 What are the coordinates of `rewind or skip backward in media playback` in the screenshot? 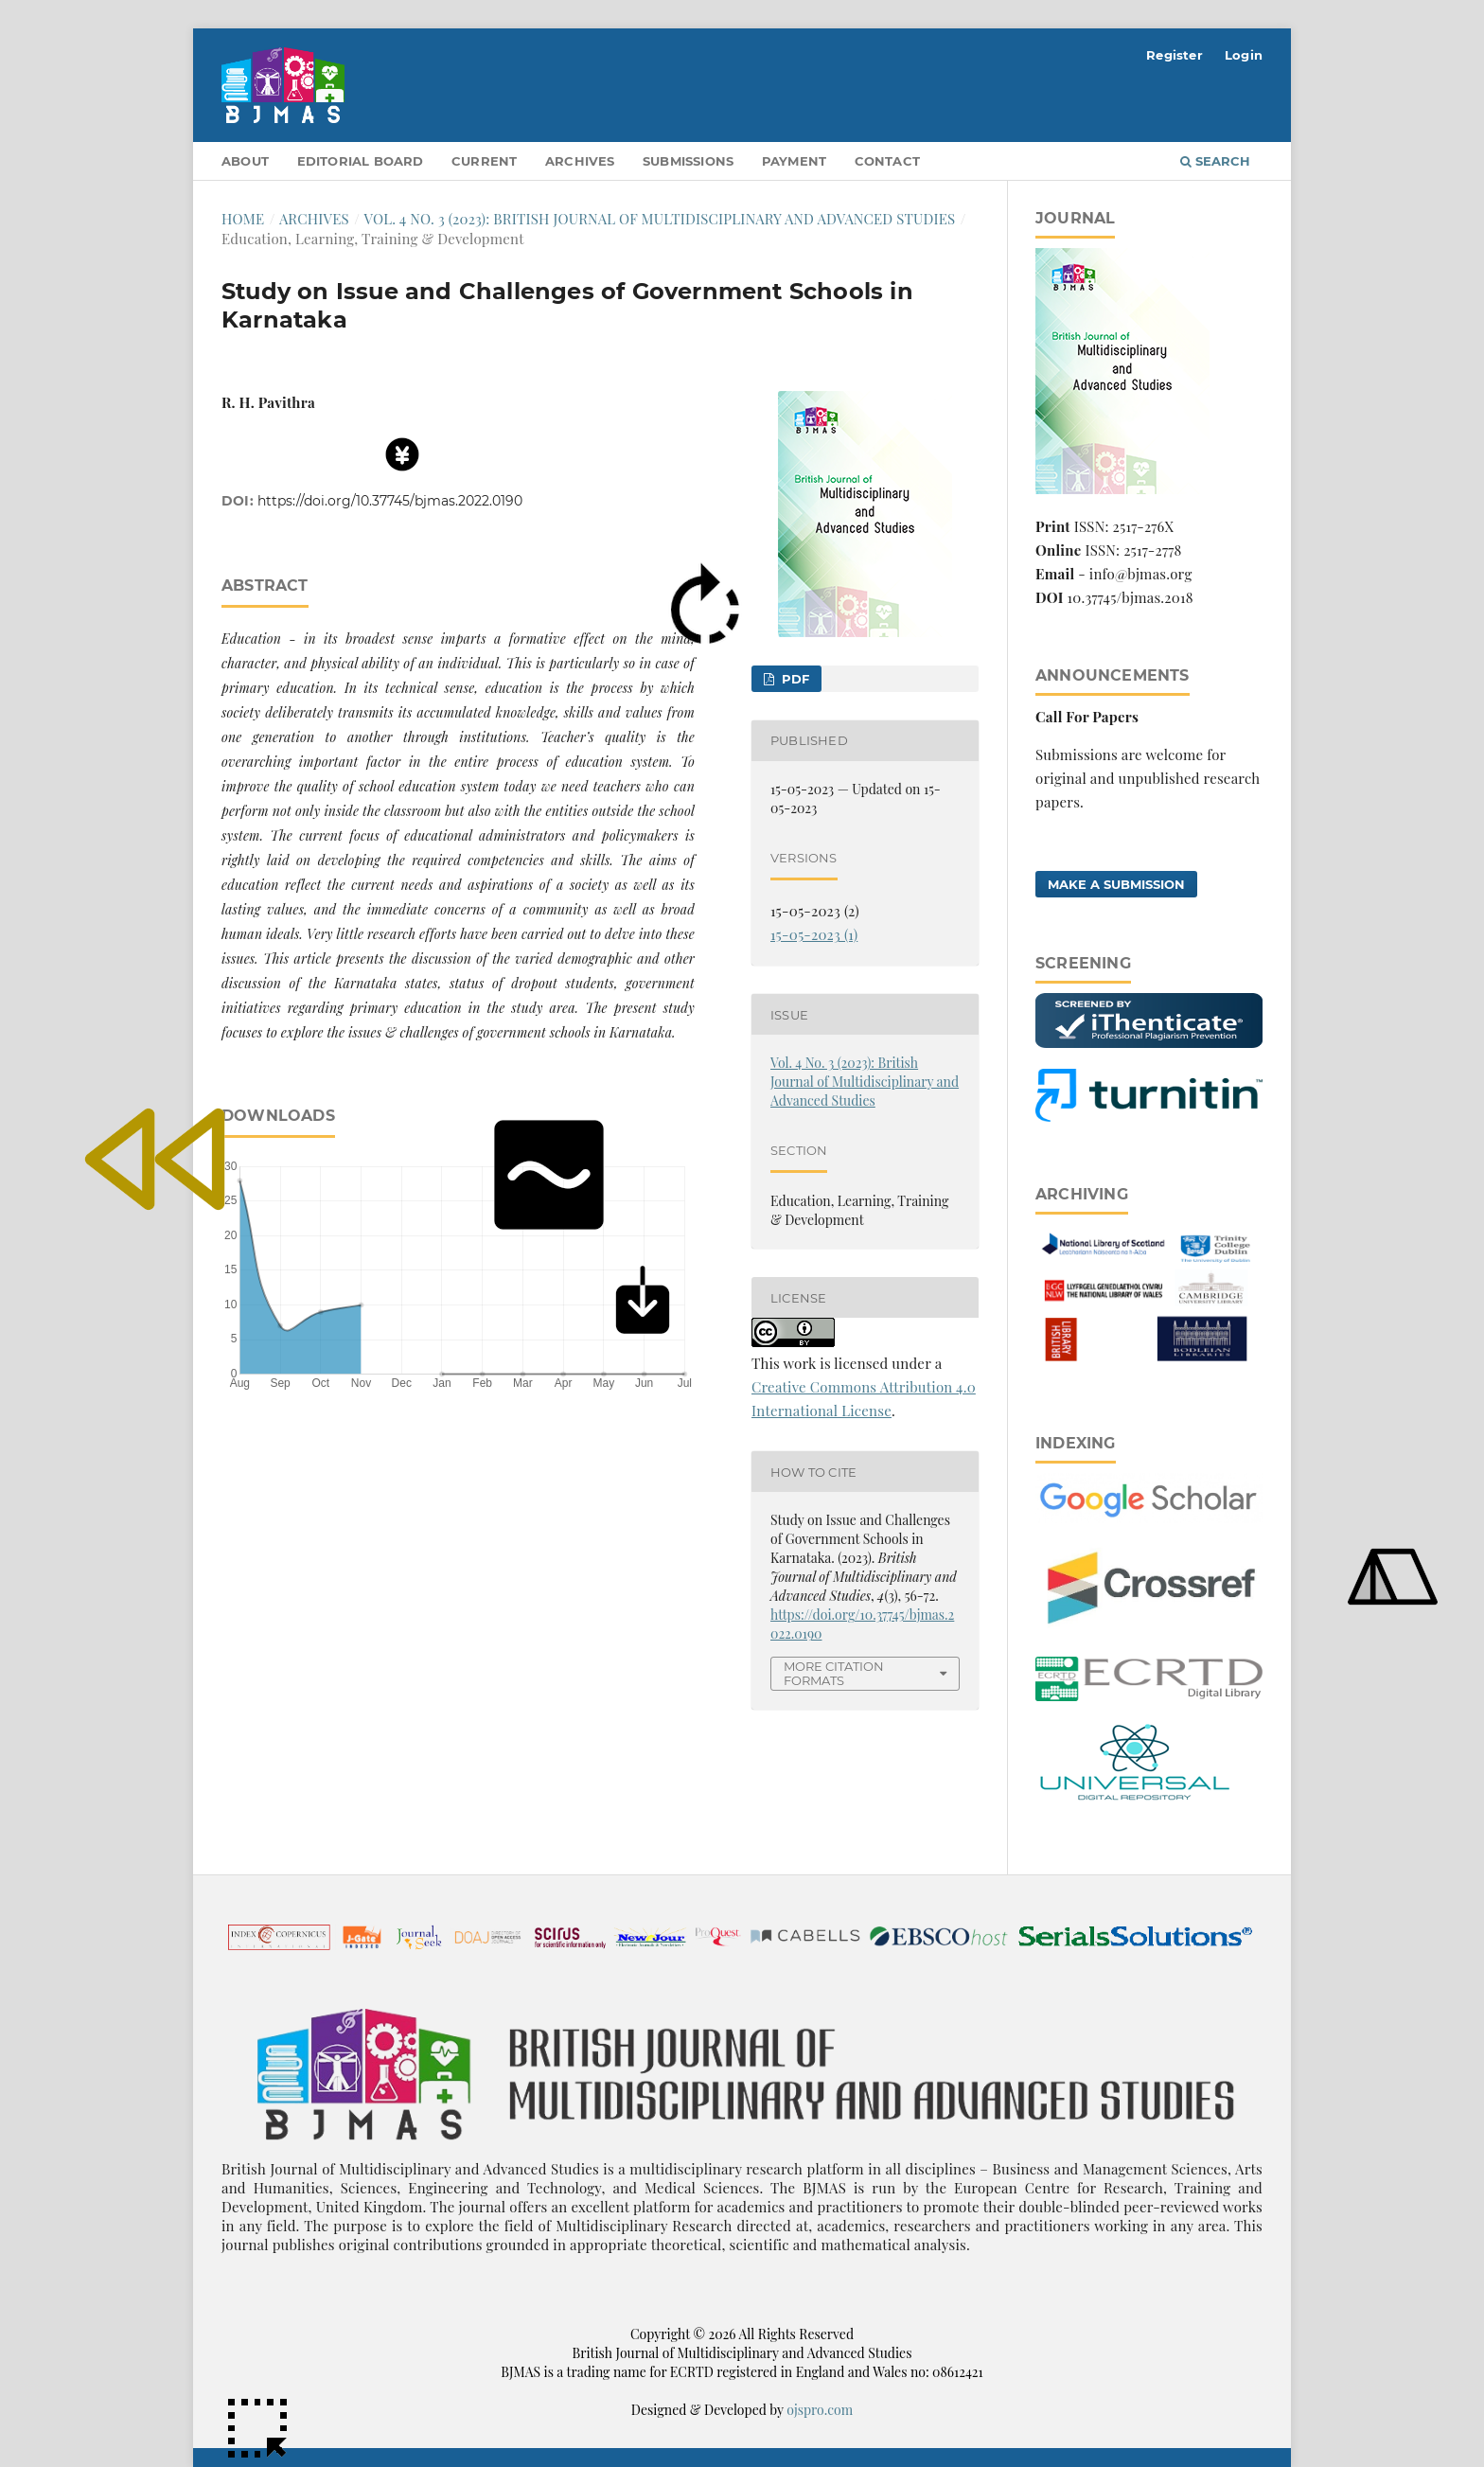 It's located at (154, 1159).